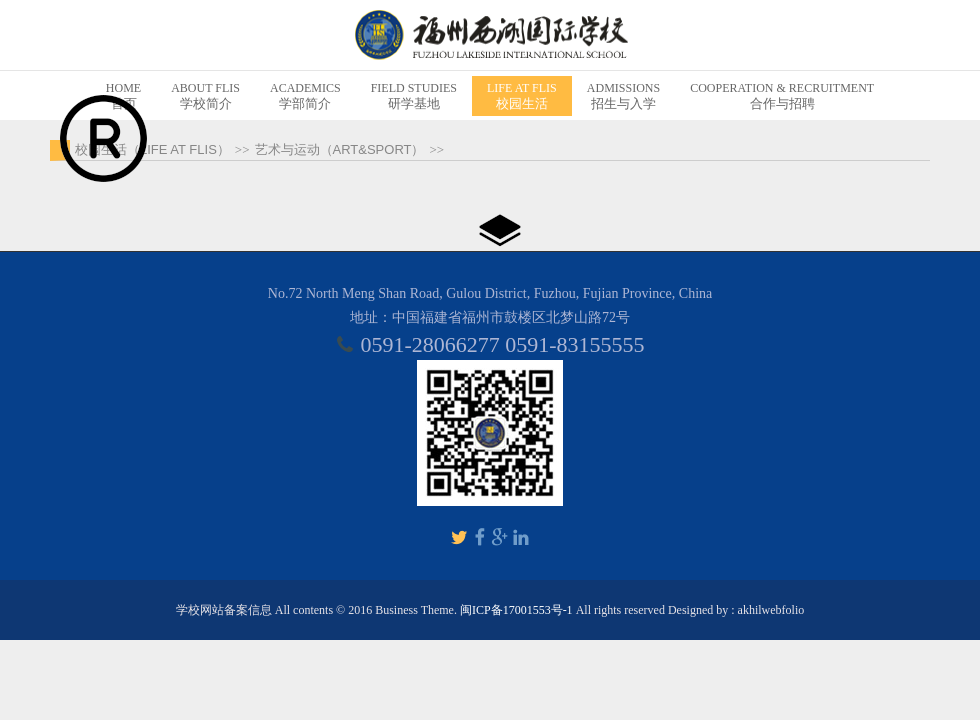 The height and width of the screenshot is (720, 980). I want to click on view layers or stacked content, so click(500, 231).